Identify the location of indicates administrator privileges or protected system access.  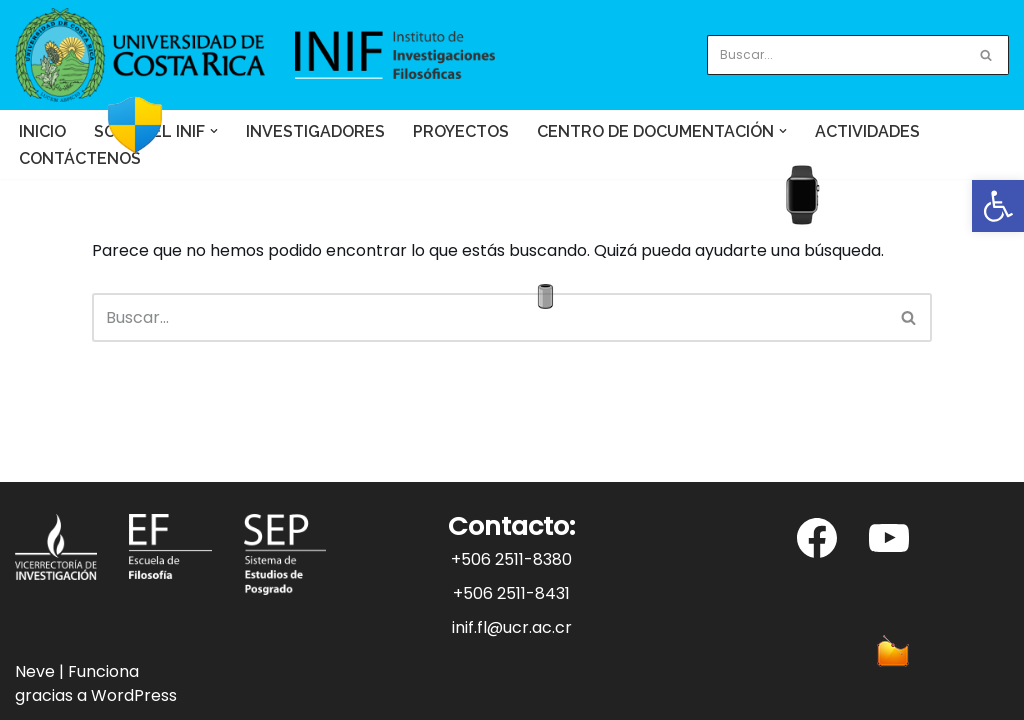
(135, 125).